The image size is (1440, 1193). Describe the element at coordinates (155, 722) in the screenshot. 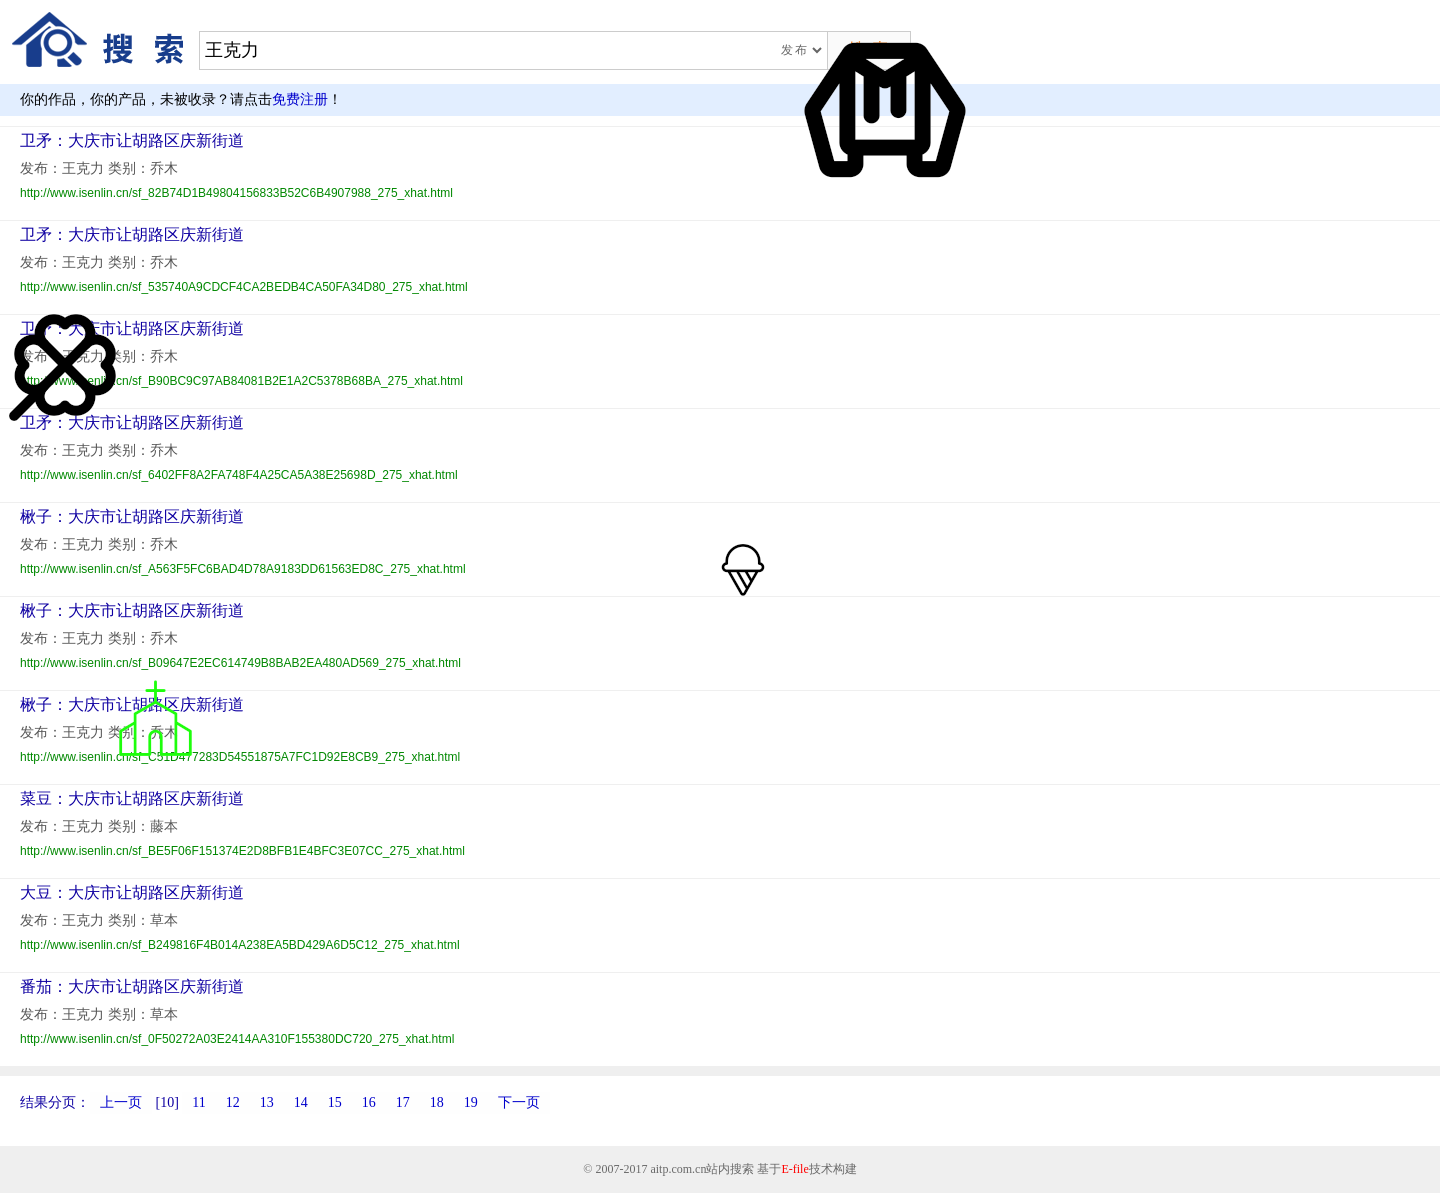

I see `view nearby churches or places of worship` at that location.